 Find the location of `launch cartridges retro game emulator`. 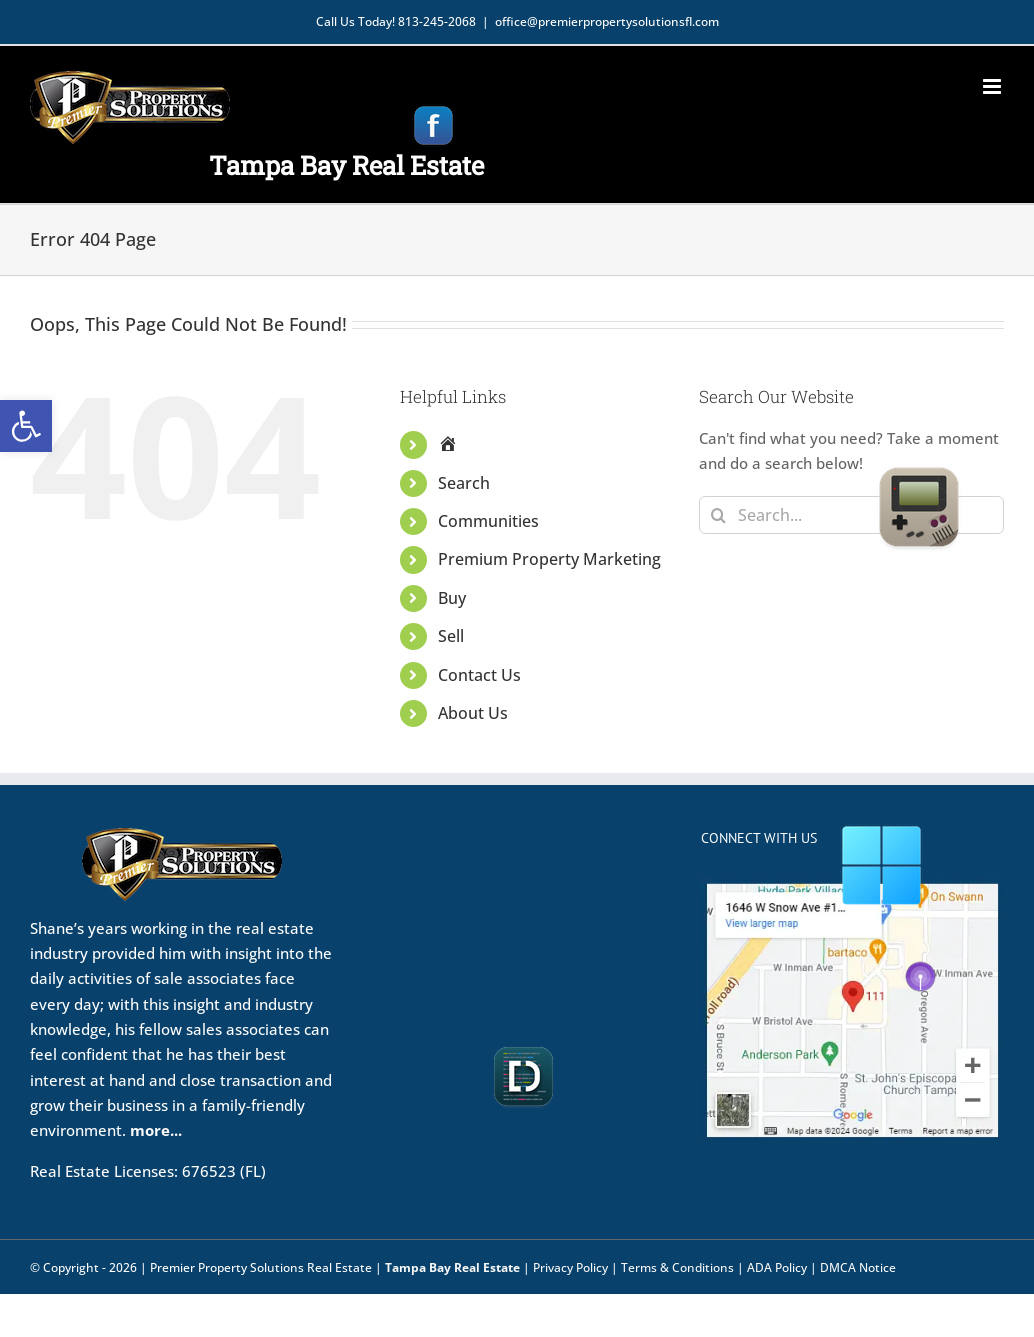

launch cartridges retro game emulator is located at coordinates (919, 507).